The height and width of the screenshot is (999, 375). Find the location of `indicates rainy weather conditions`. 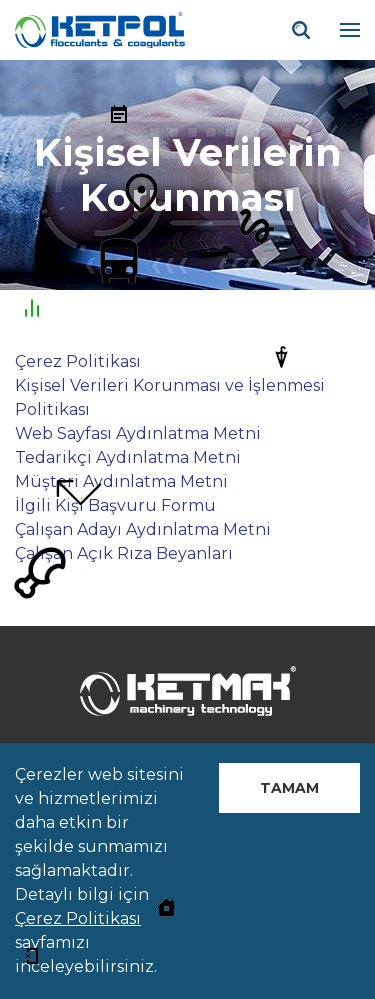

indicates rainy weather conditions is located at coordinates (281, 357).